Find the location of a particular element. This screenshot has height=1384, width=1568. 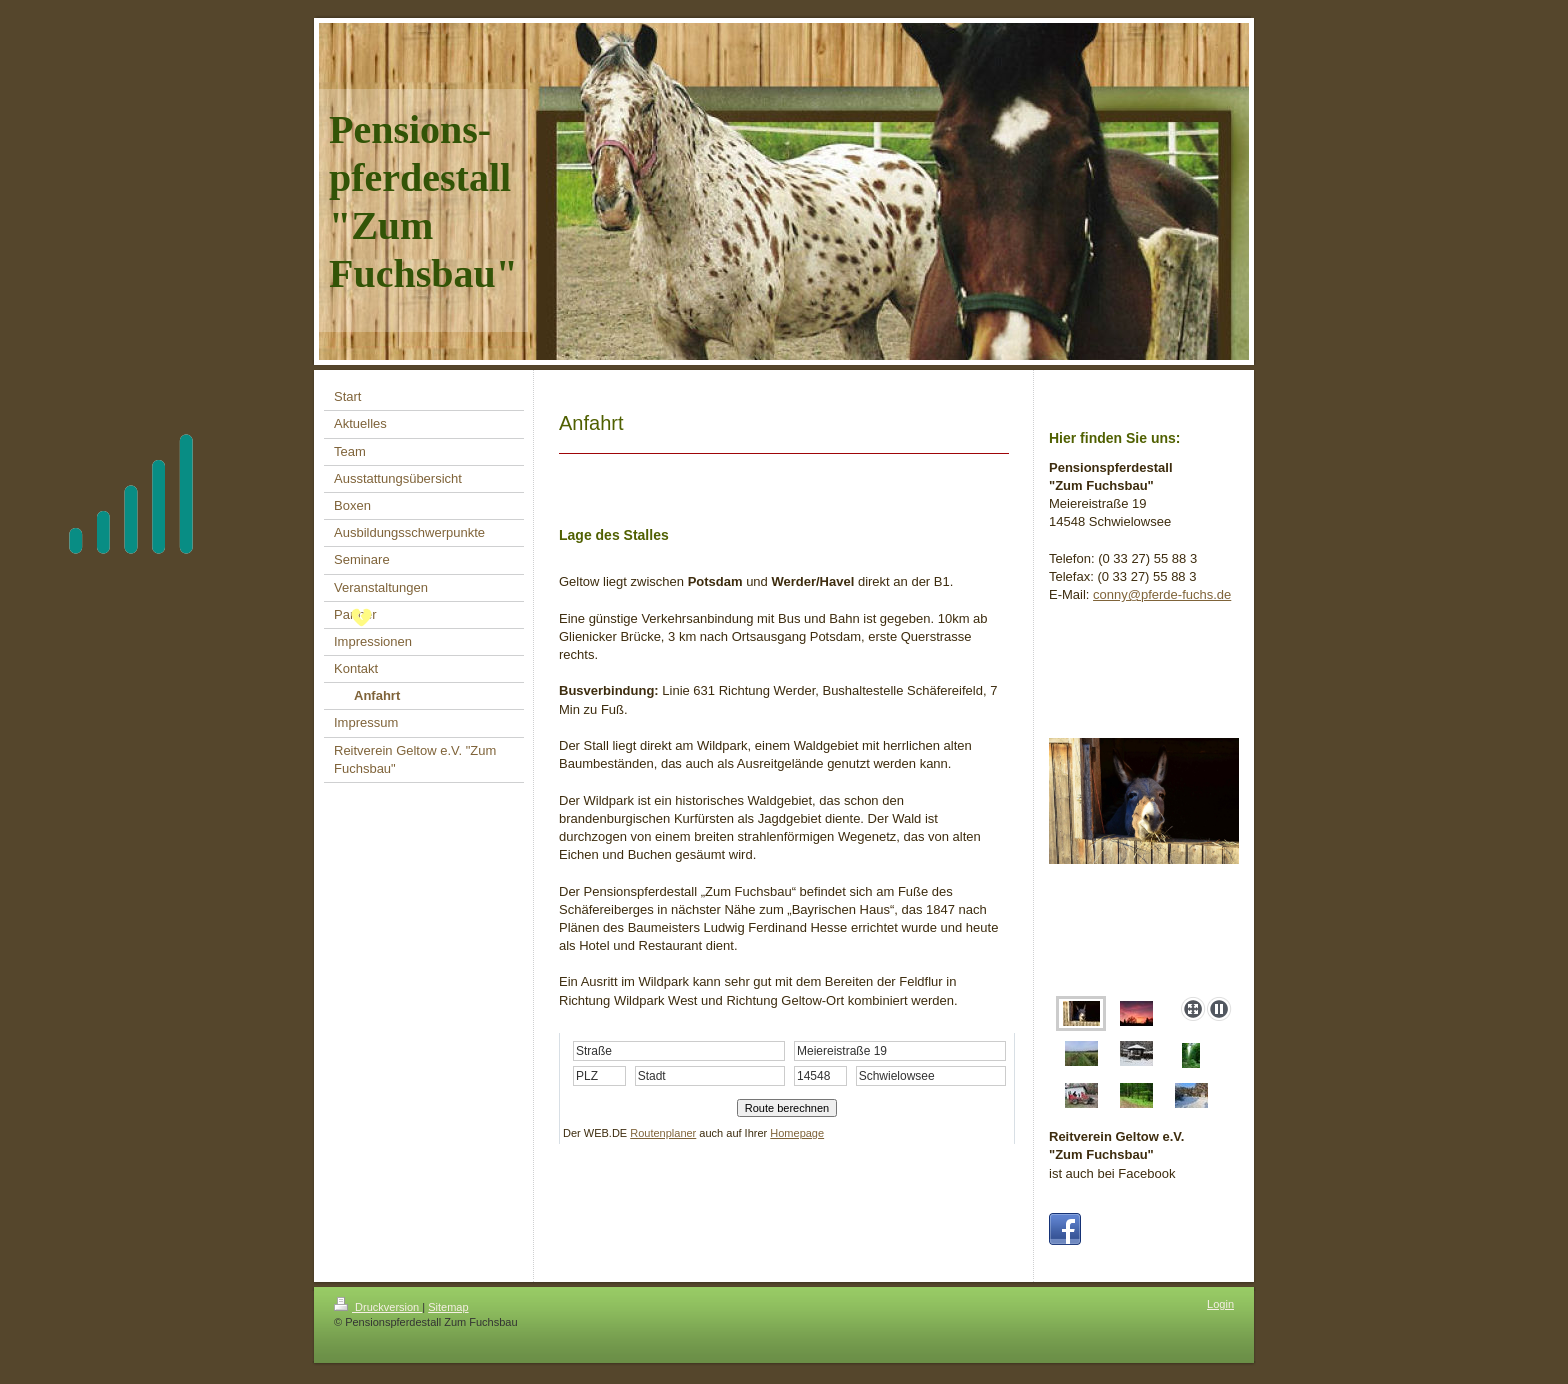

unlike or remove from favorites is located at coordinates (361, 617).